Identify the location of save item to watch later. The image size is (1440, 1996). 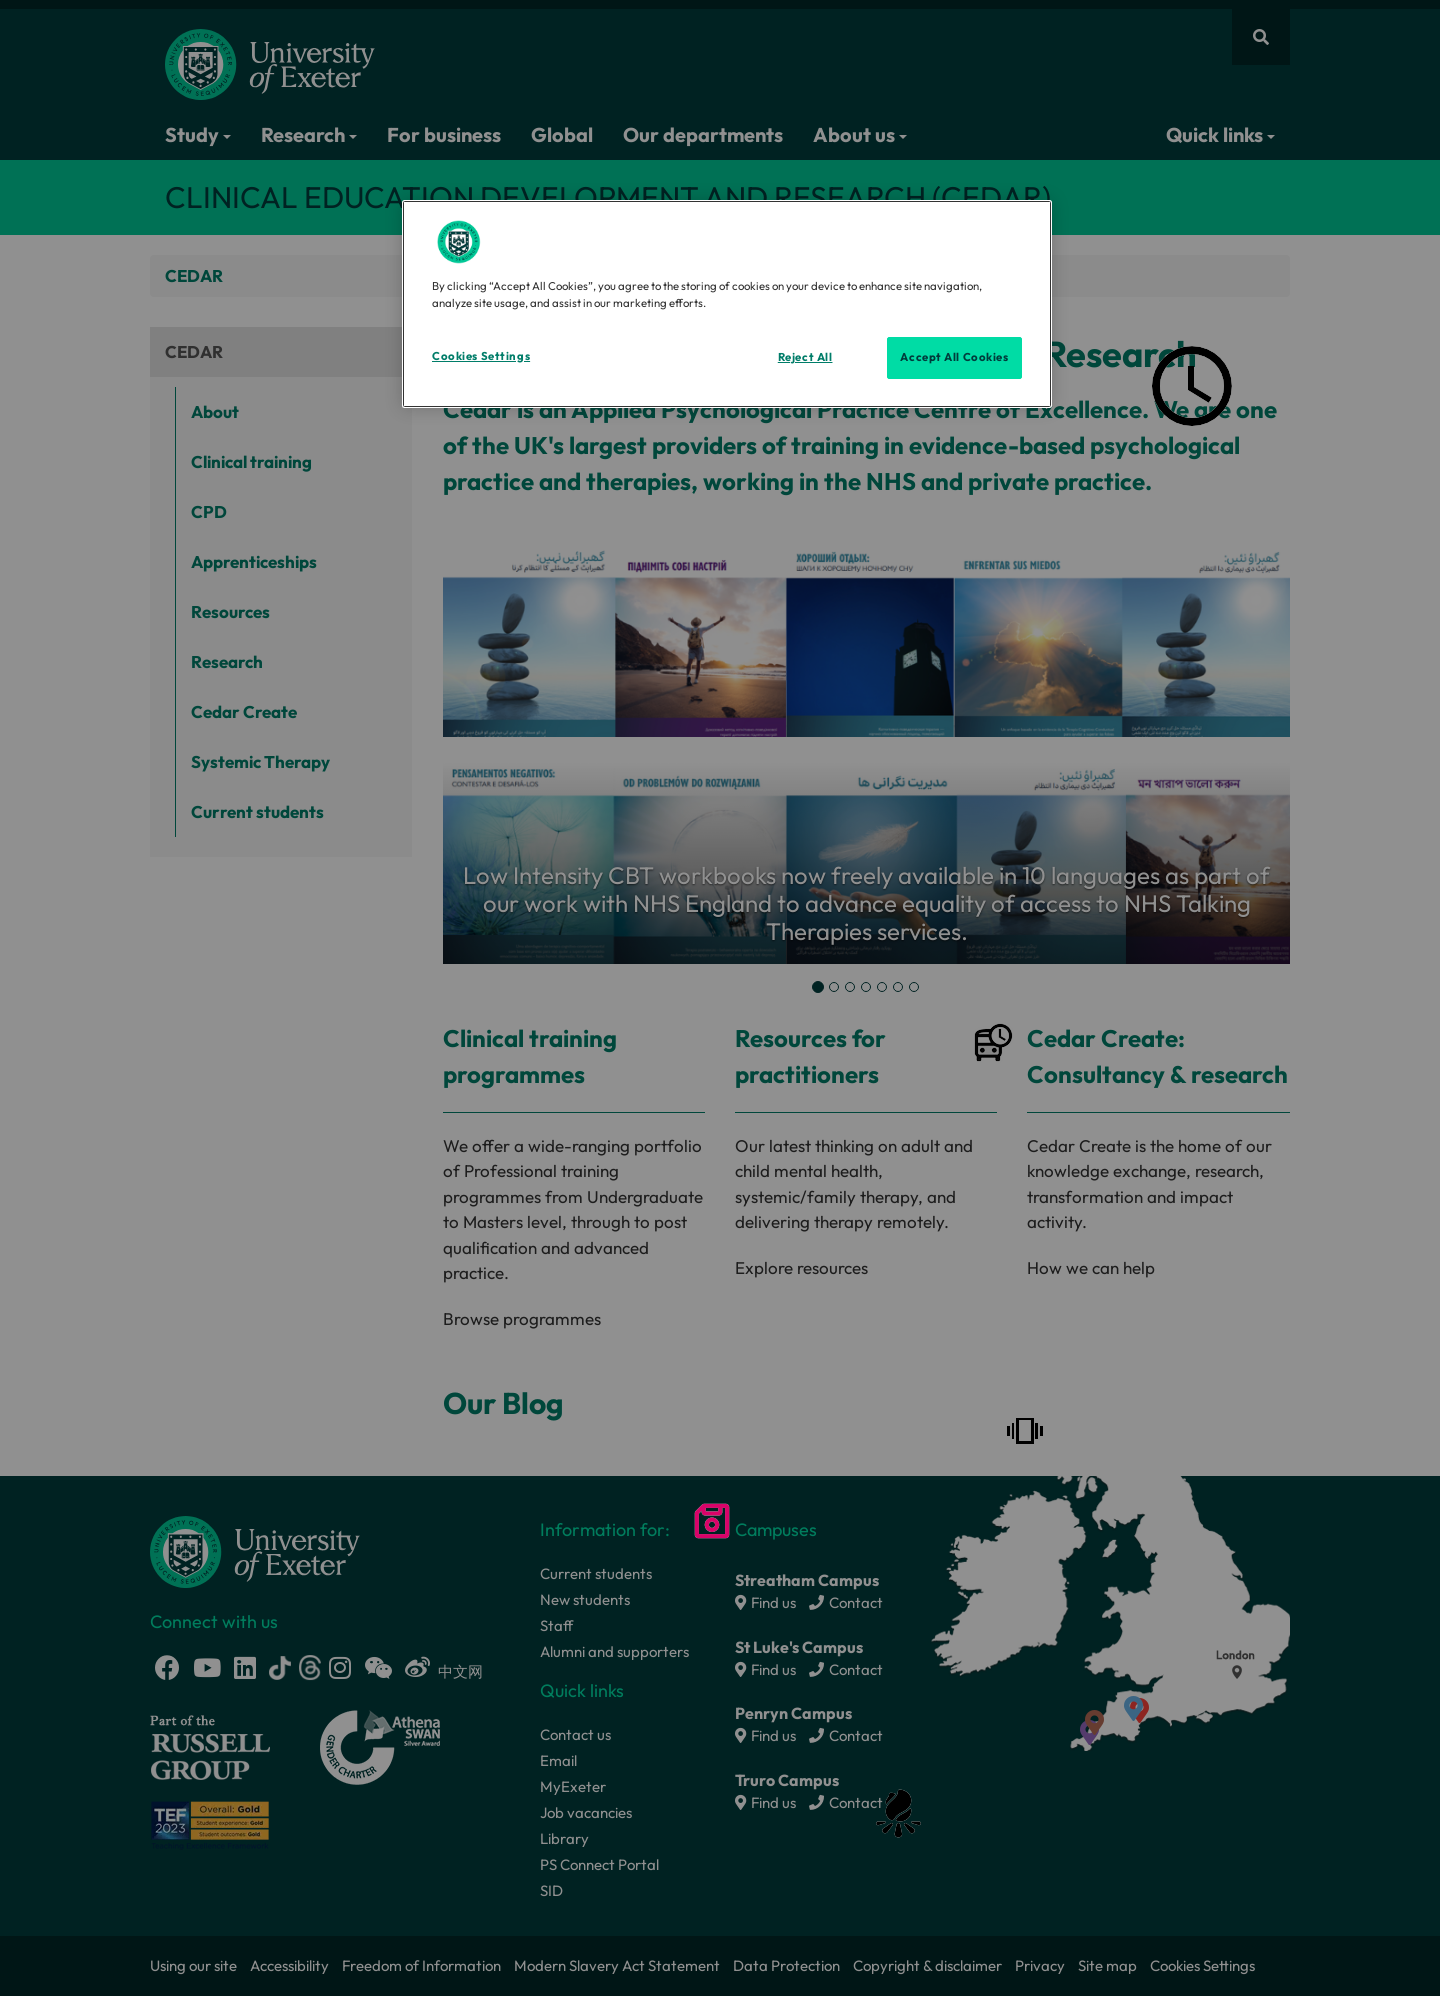
(1192, 386).